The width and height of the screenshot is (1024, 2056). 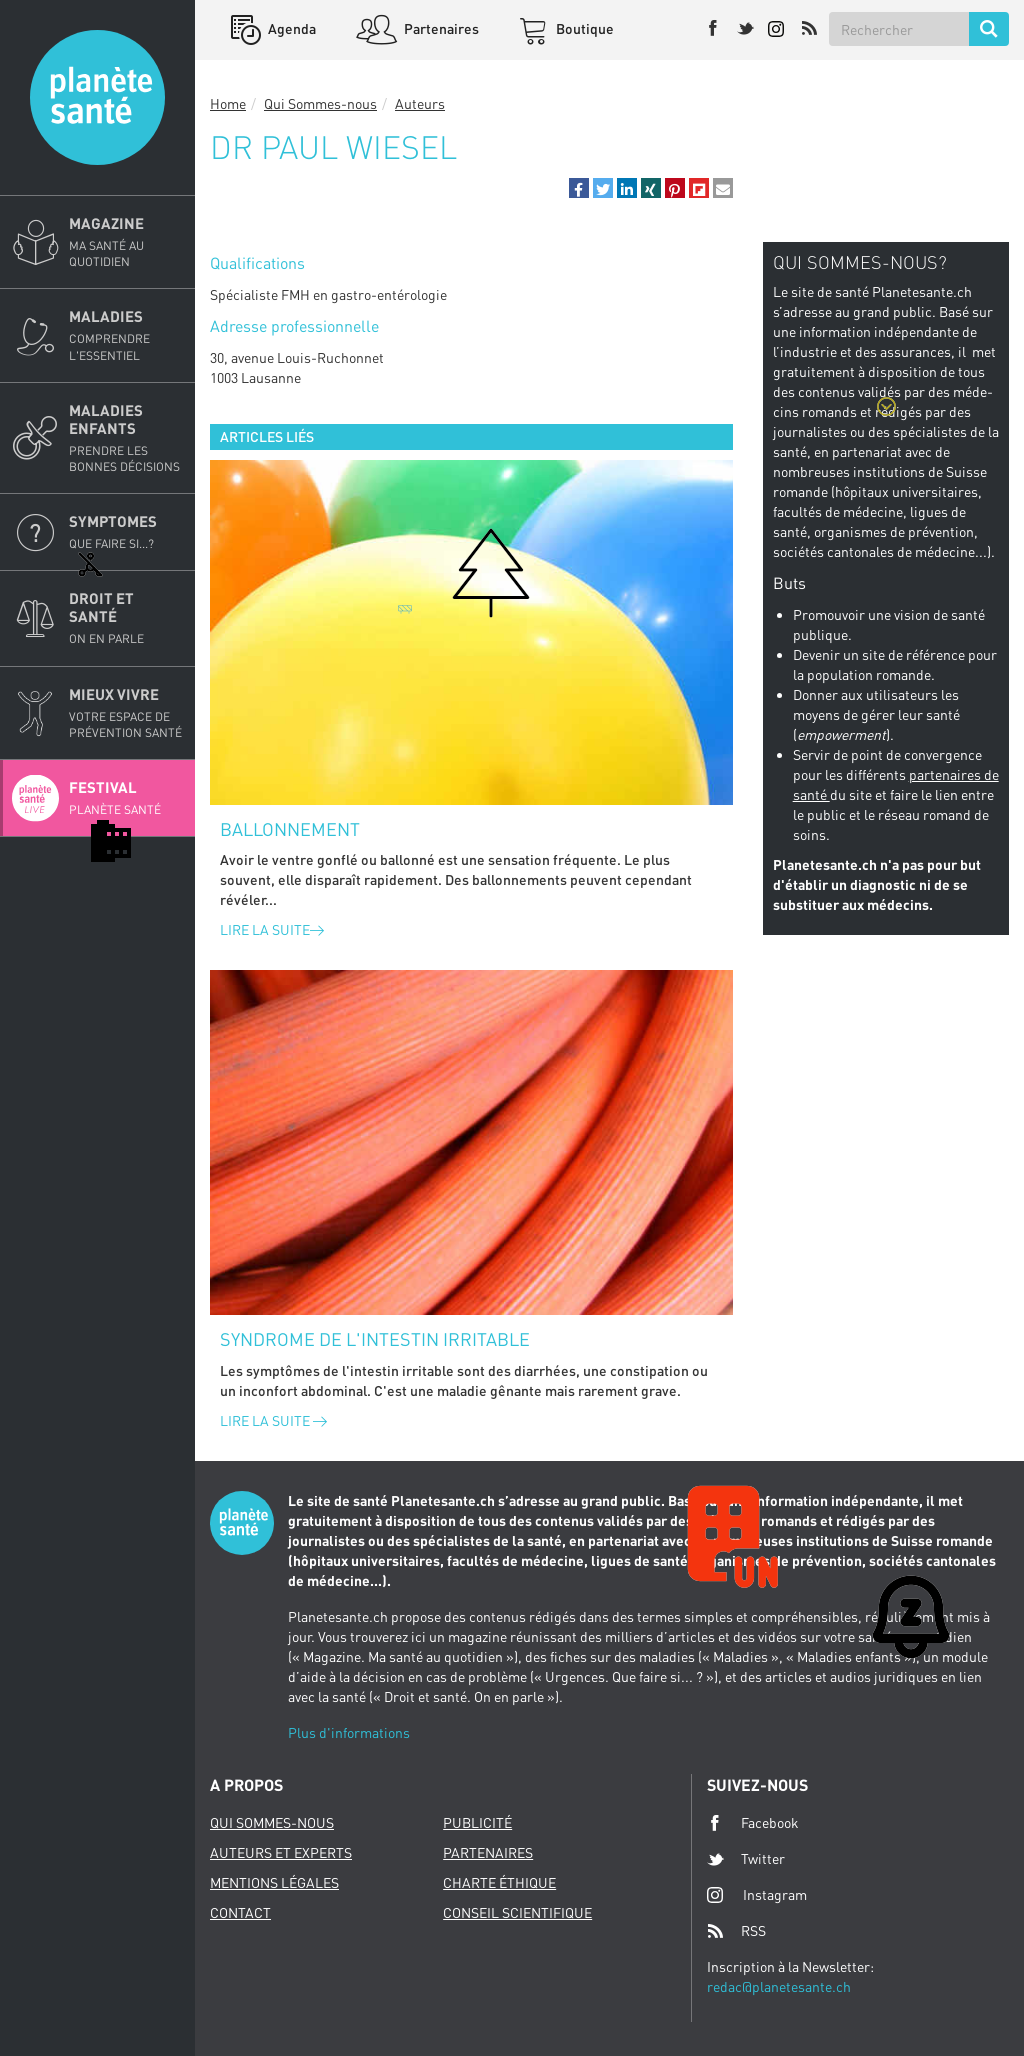 I want to click on indicates a blocked or restricted area, so click(x=405, y=609).